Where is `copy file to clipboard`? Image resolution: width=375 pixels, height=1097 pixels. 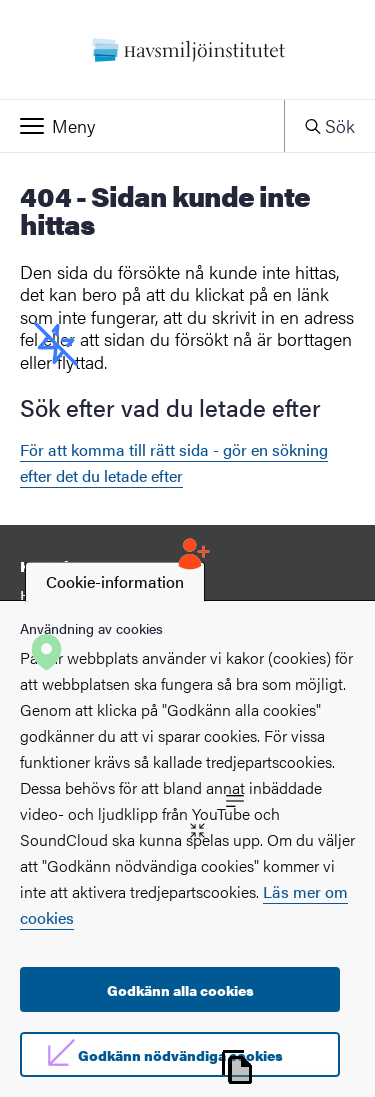
copy file to clipboard is located at coordinates (238, 1067).